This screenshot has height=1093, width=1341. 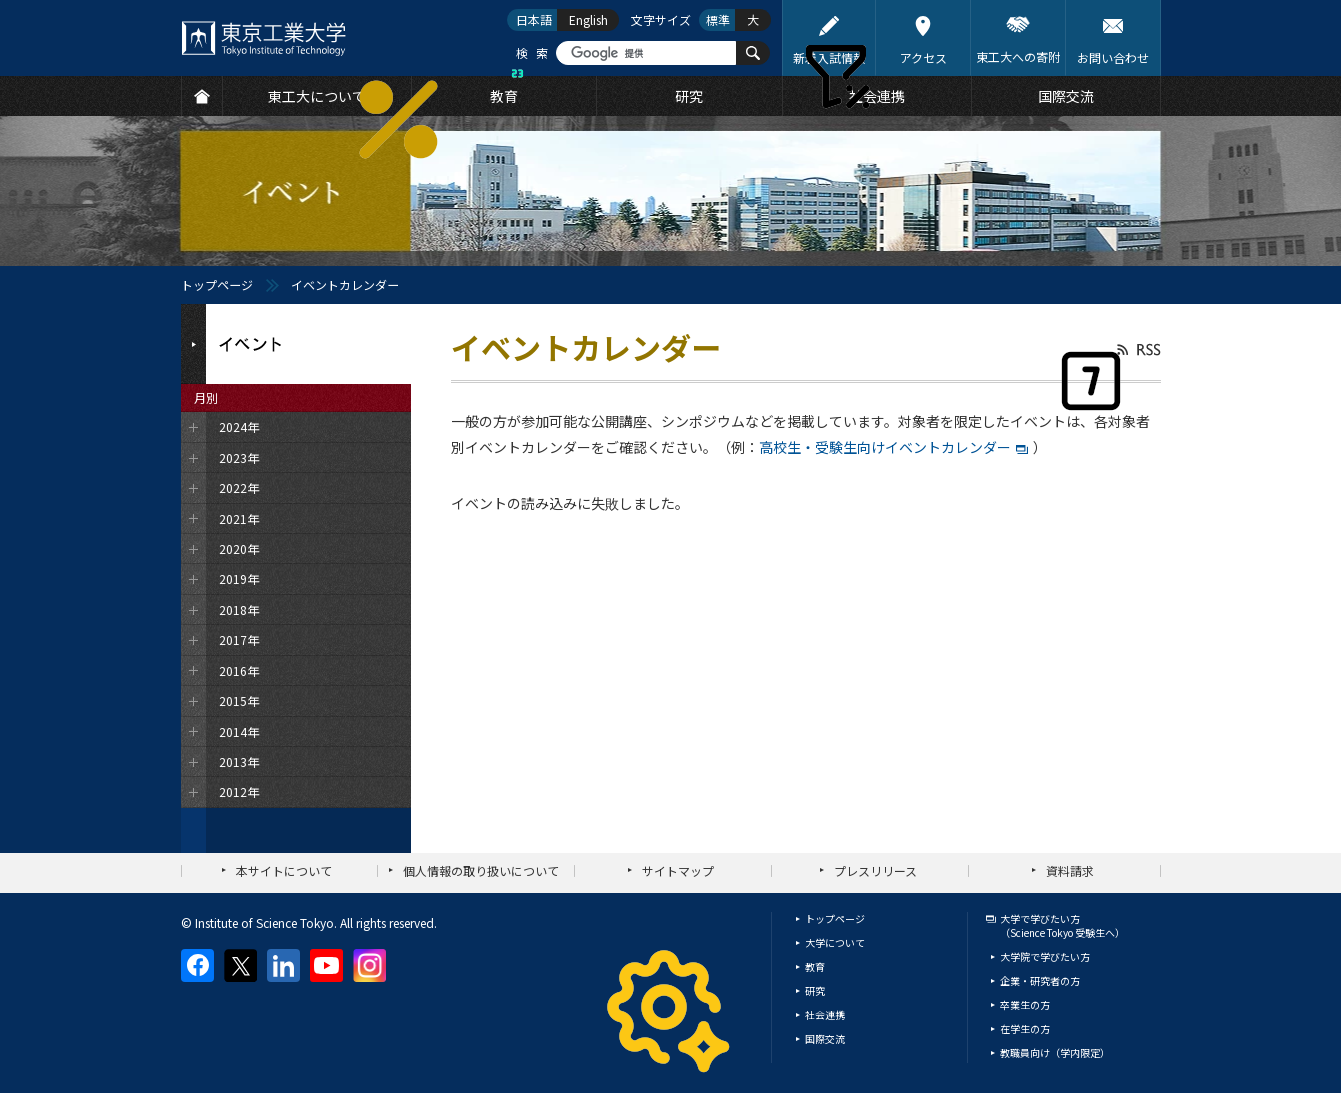 I want to click on view discount or sale pricing, so click(x=398, y=119).